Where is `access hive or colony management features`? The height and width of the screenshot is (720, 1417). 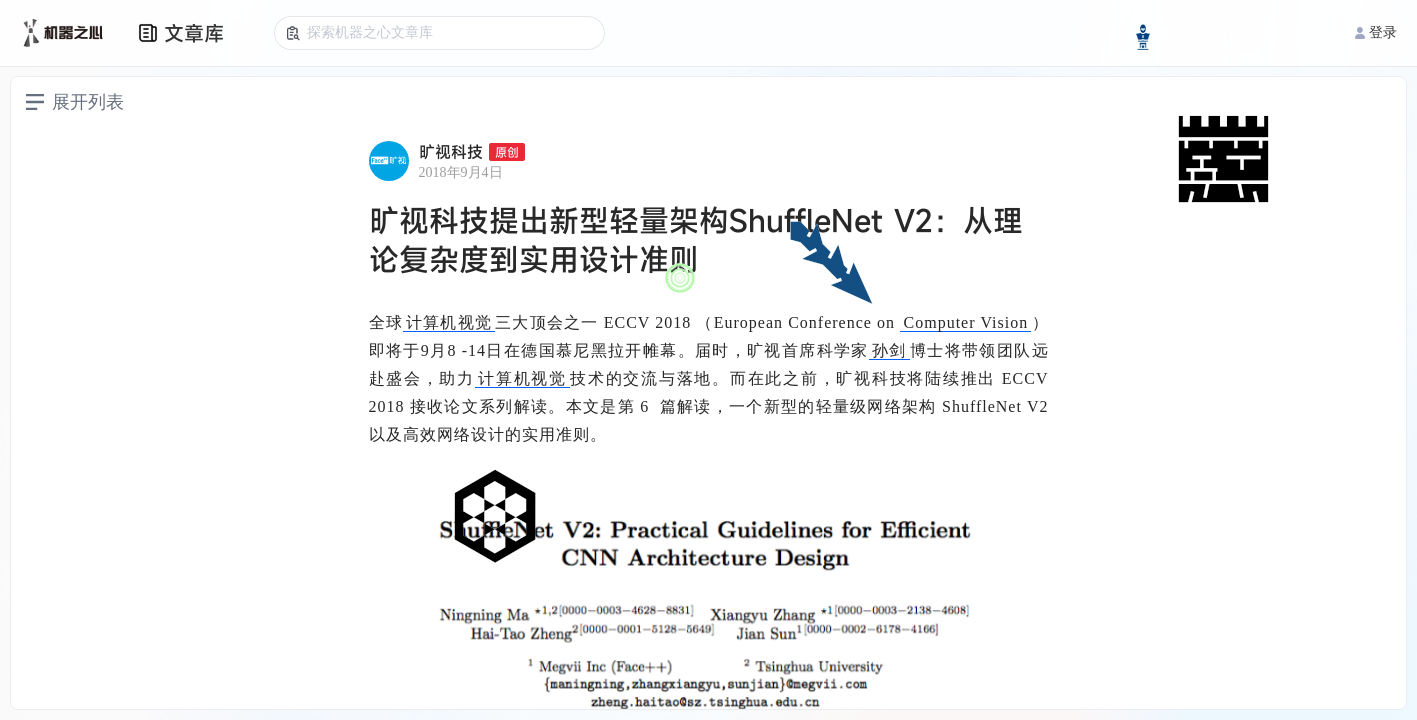 access hive or colony management features is located at coordinates (496, 516).